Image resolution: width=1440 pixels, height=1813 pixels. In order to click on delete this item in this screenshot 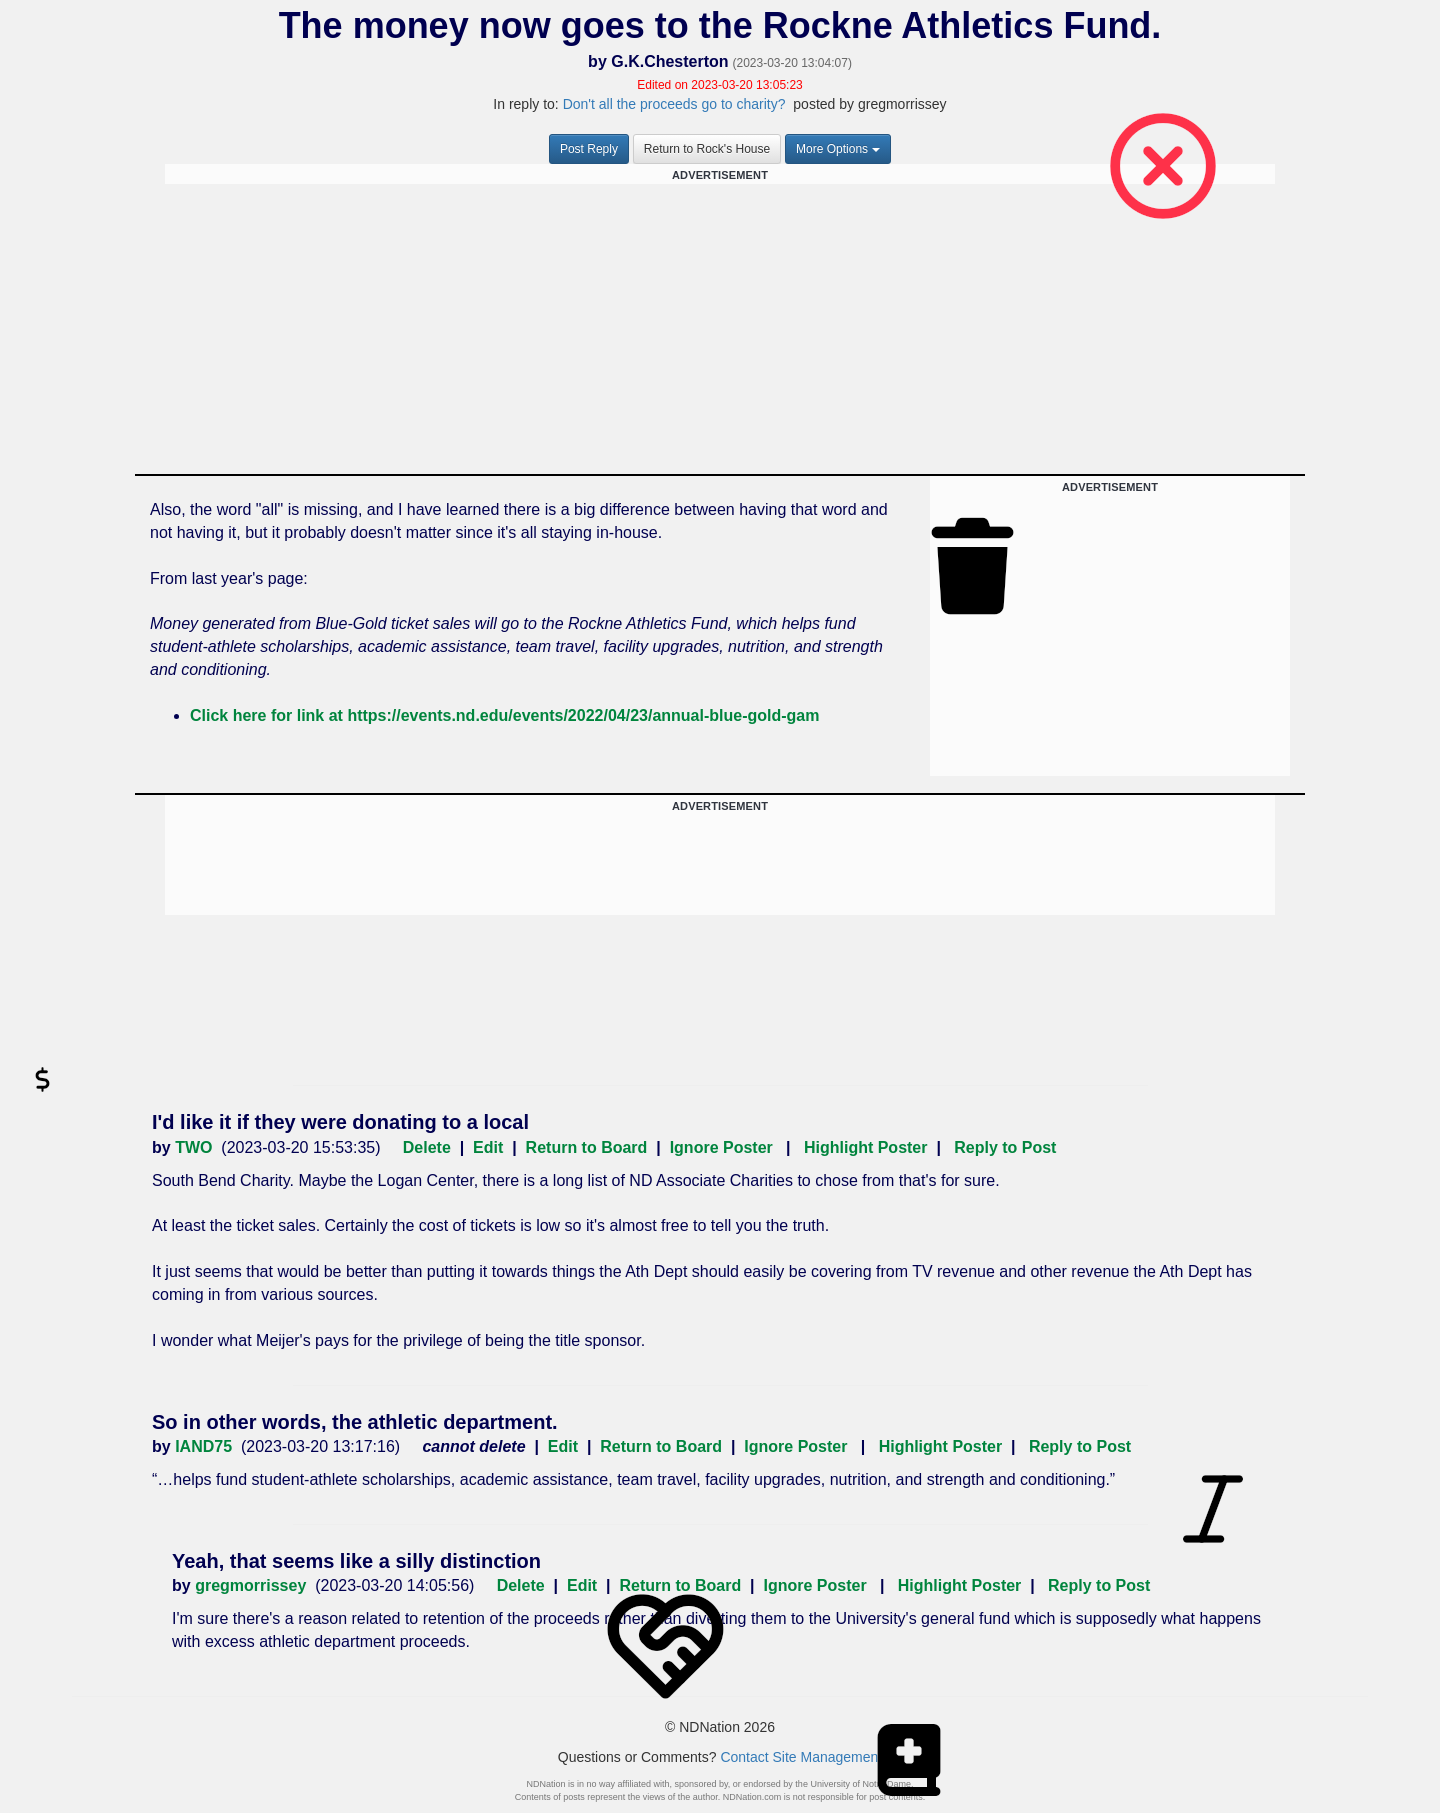, I will do `click(972, 567)`.